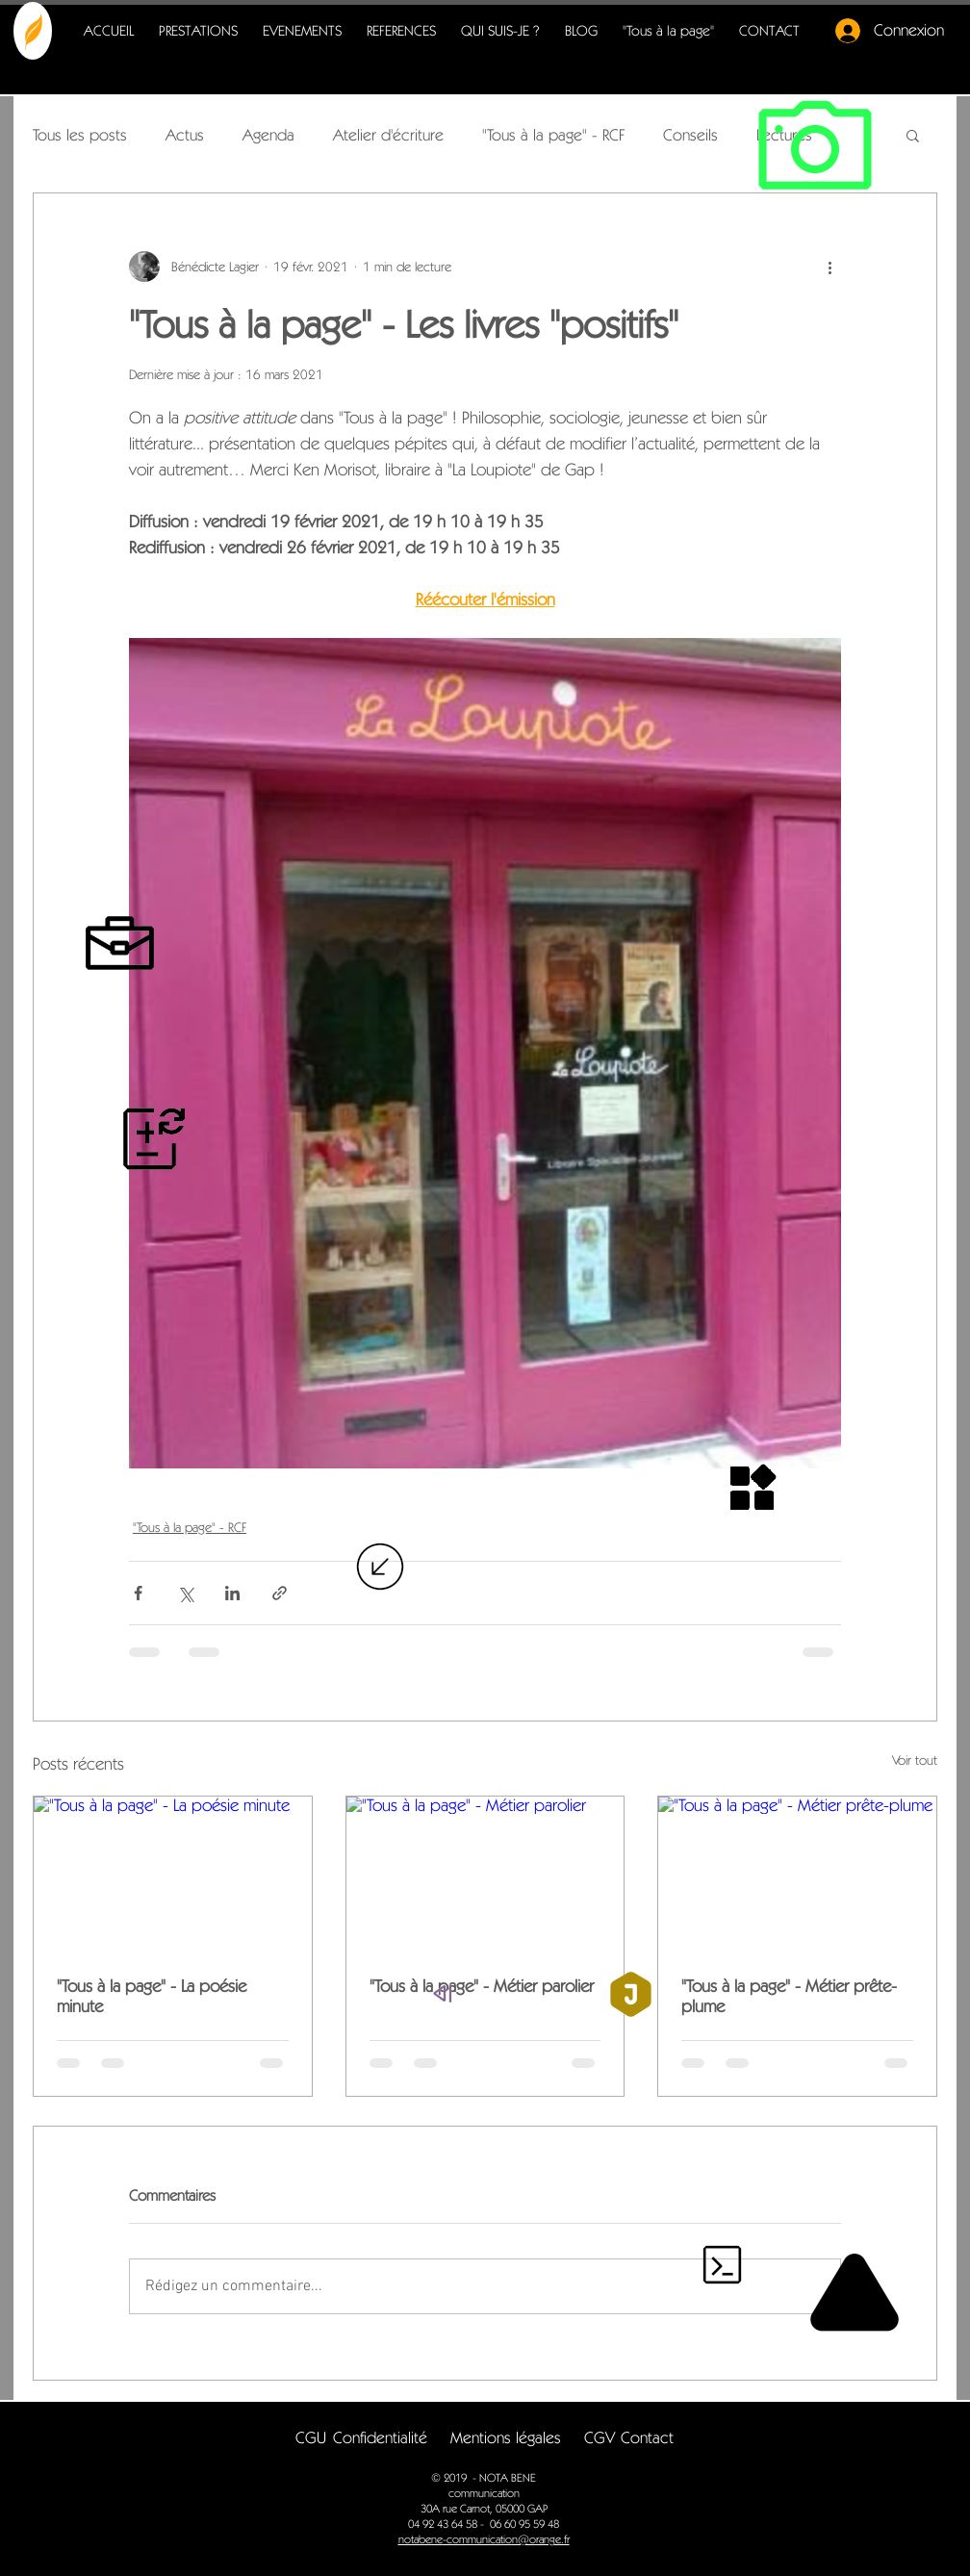  I want to click on navigate to previous or lower-left content, so click(380, 1567).